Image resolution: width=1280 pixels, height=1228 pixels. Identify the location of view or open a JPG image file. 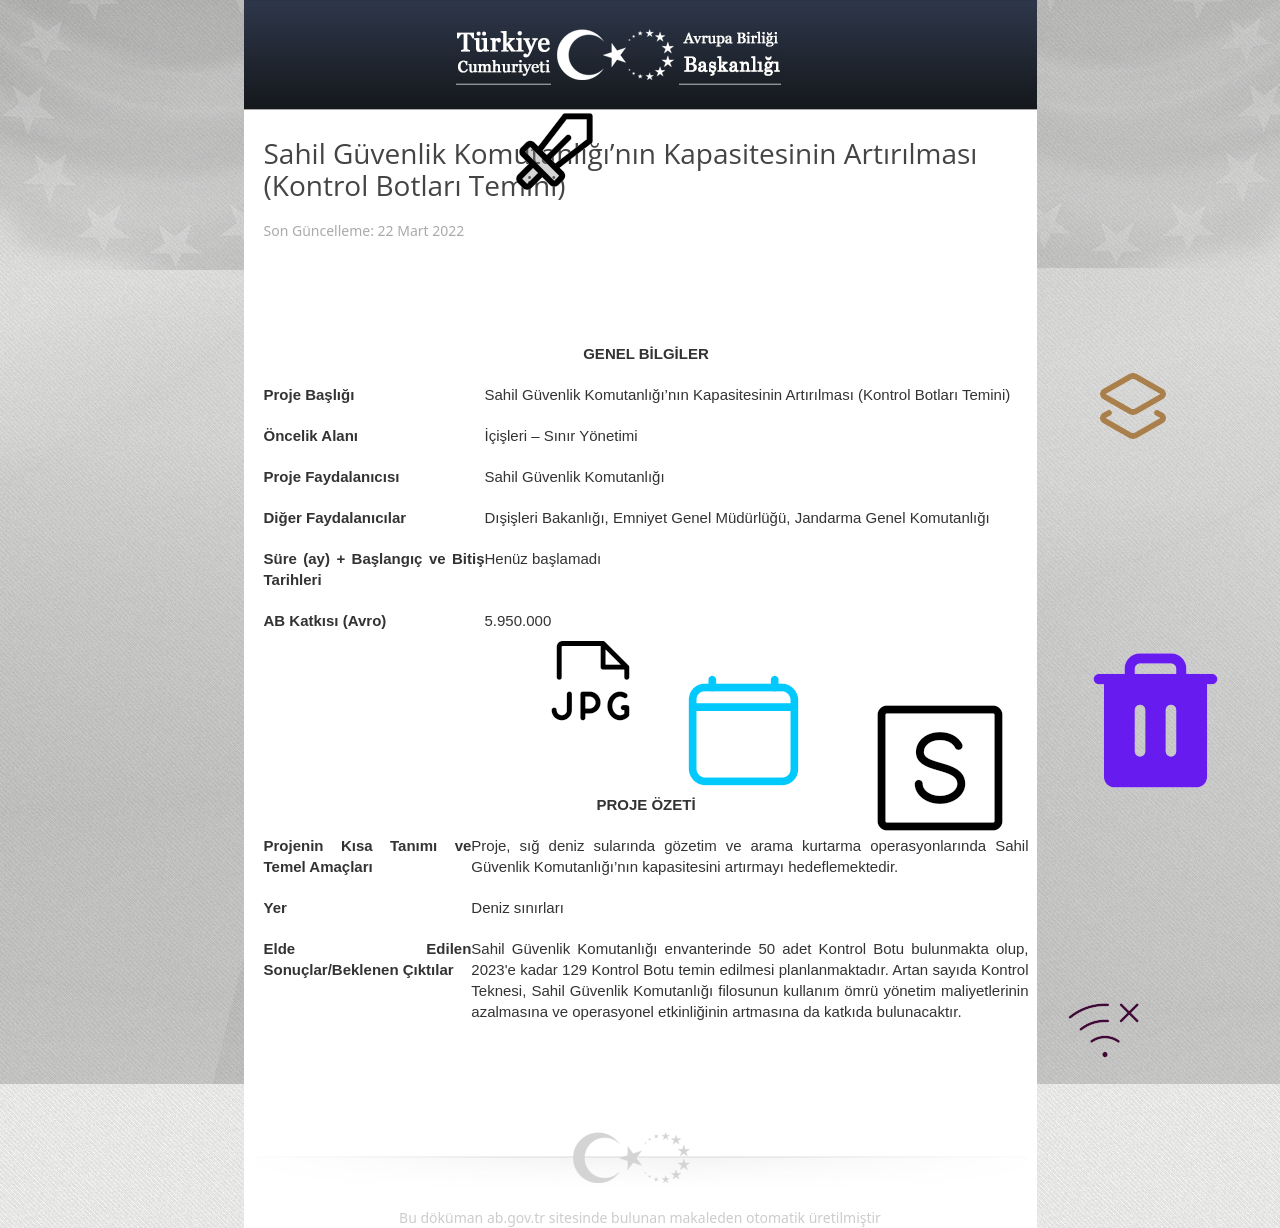
(593, 684).